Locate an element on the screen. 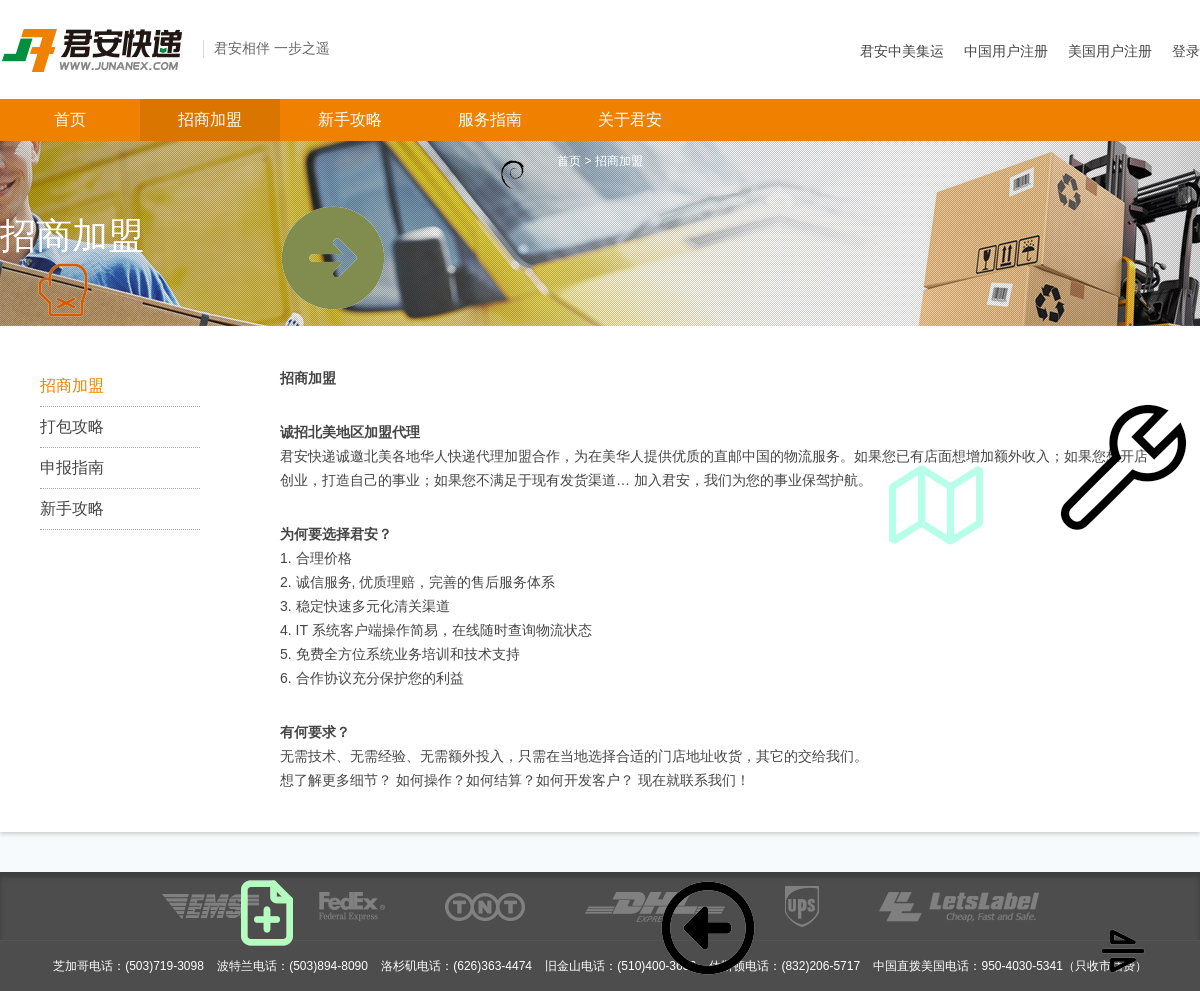 The width and height of the screenshot is (1200, 991). open a debian linux terminal session is located at coordinates (515, 174).